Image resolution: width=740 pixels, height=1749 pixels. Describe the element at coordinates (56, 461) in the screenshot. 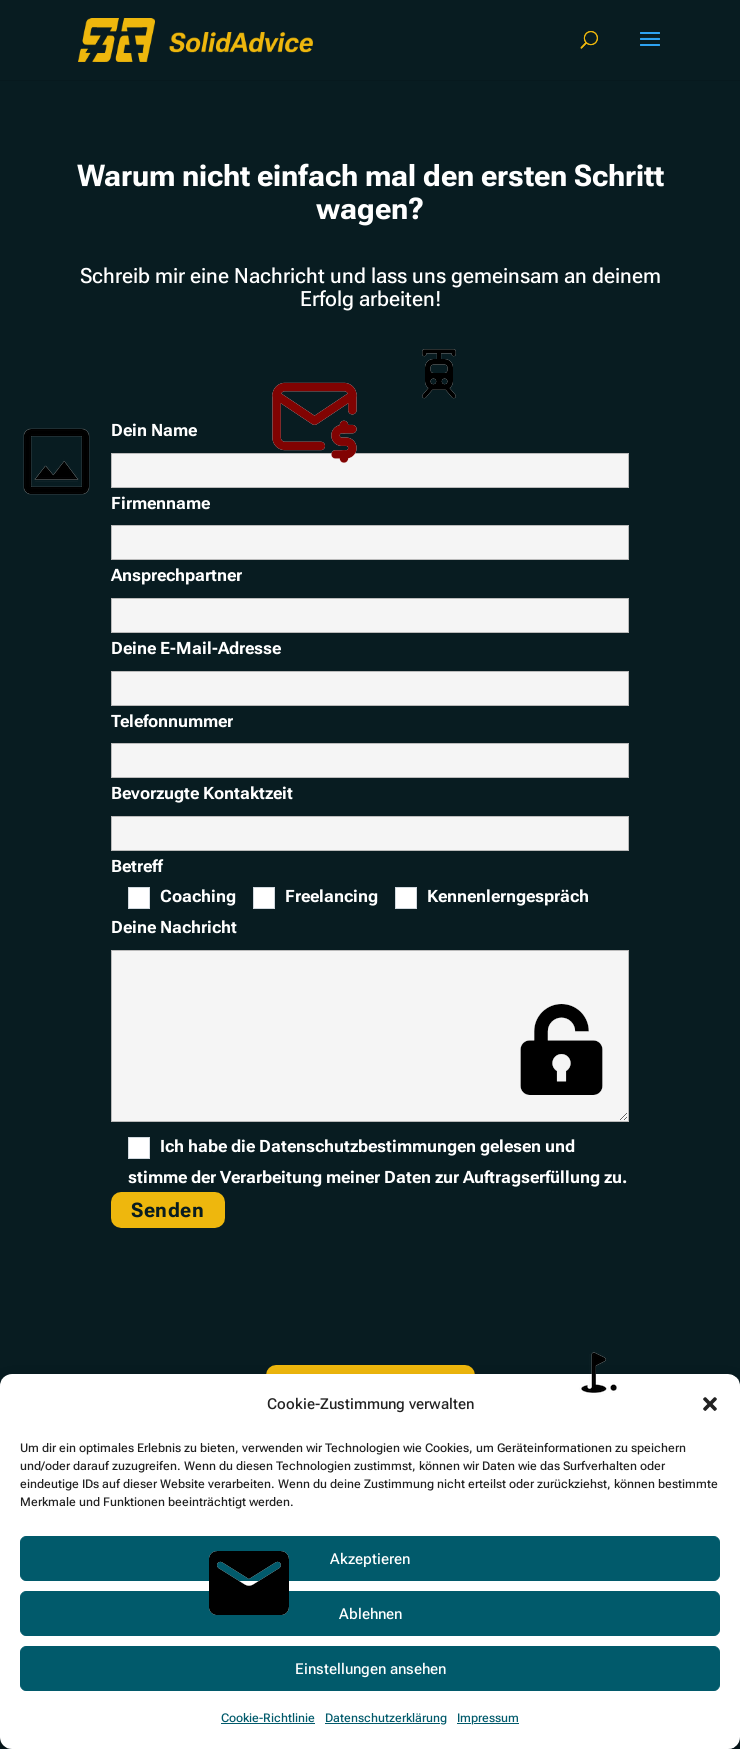

I see `insert an image into your document` at that location.